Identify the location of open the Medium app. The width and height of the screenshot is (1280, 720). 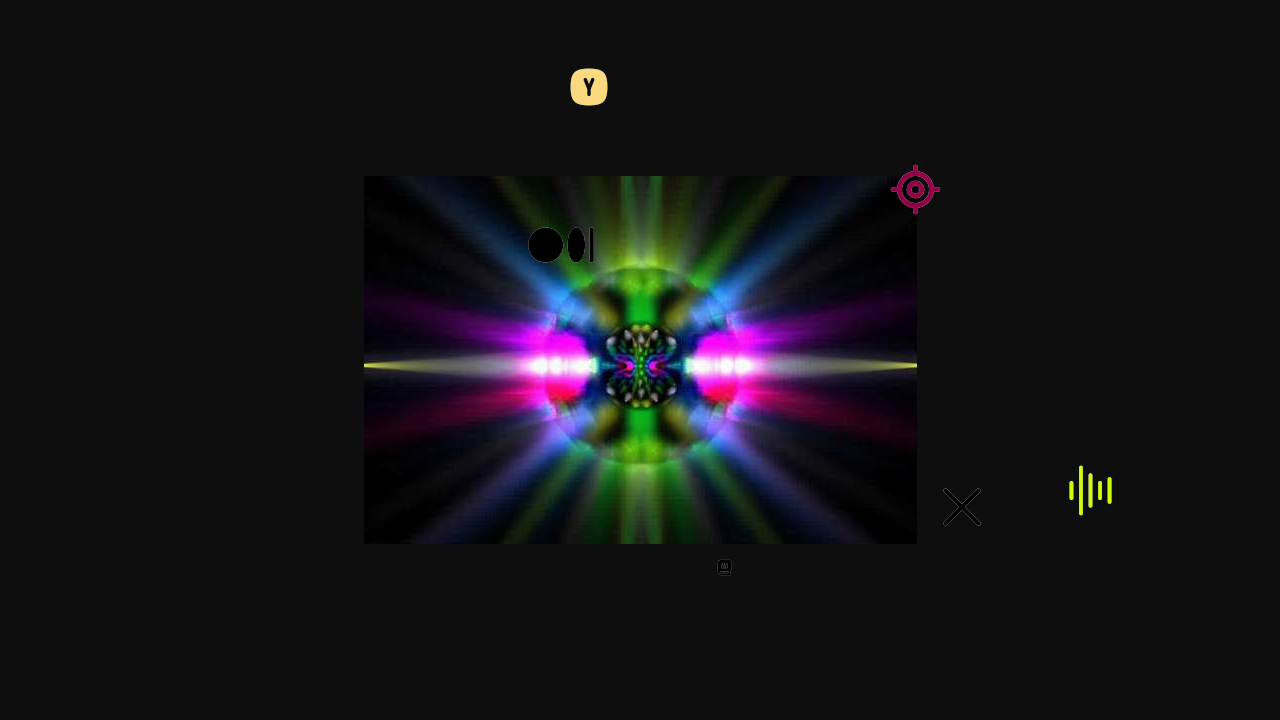
(561, 245).